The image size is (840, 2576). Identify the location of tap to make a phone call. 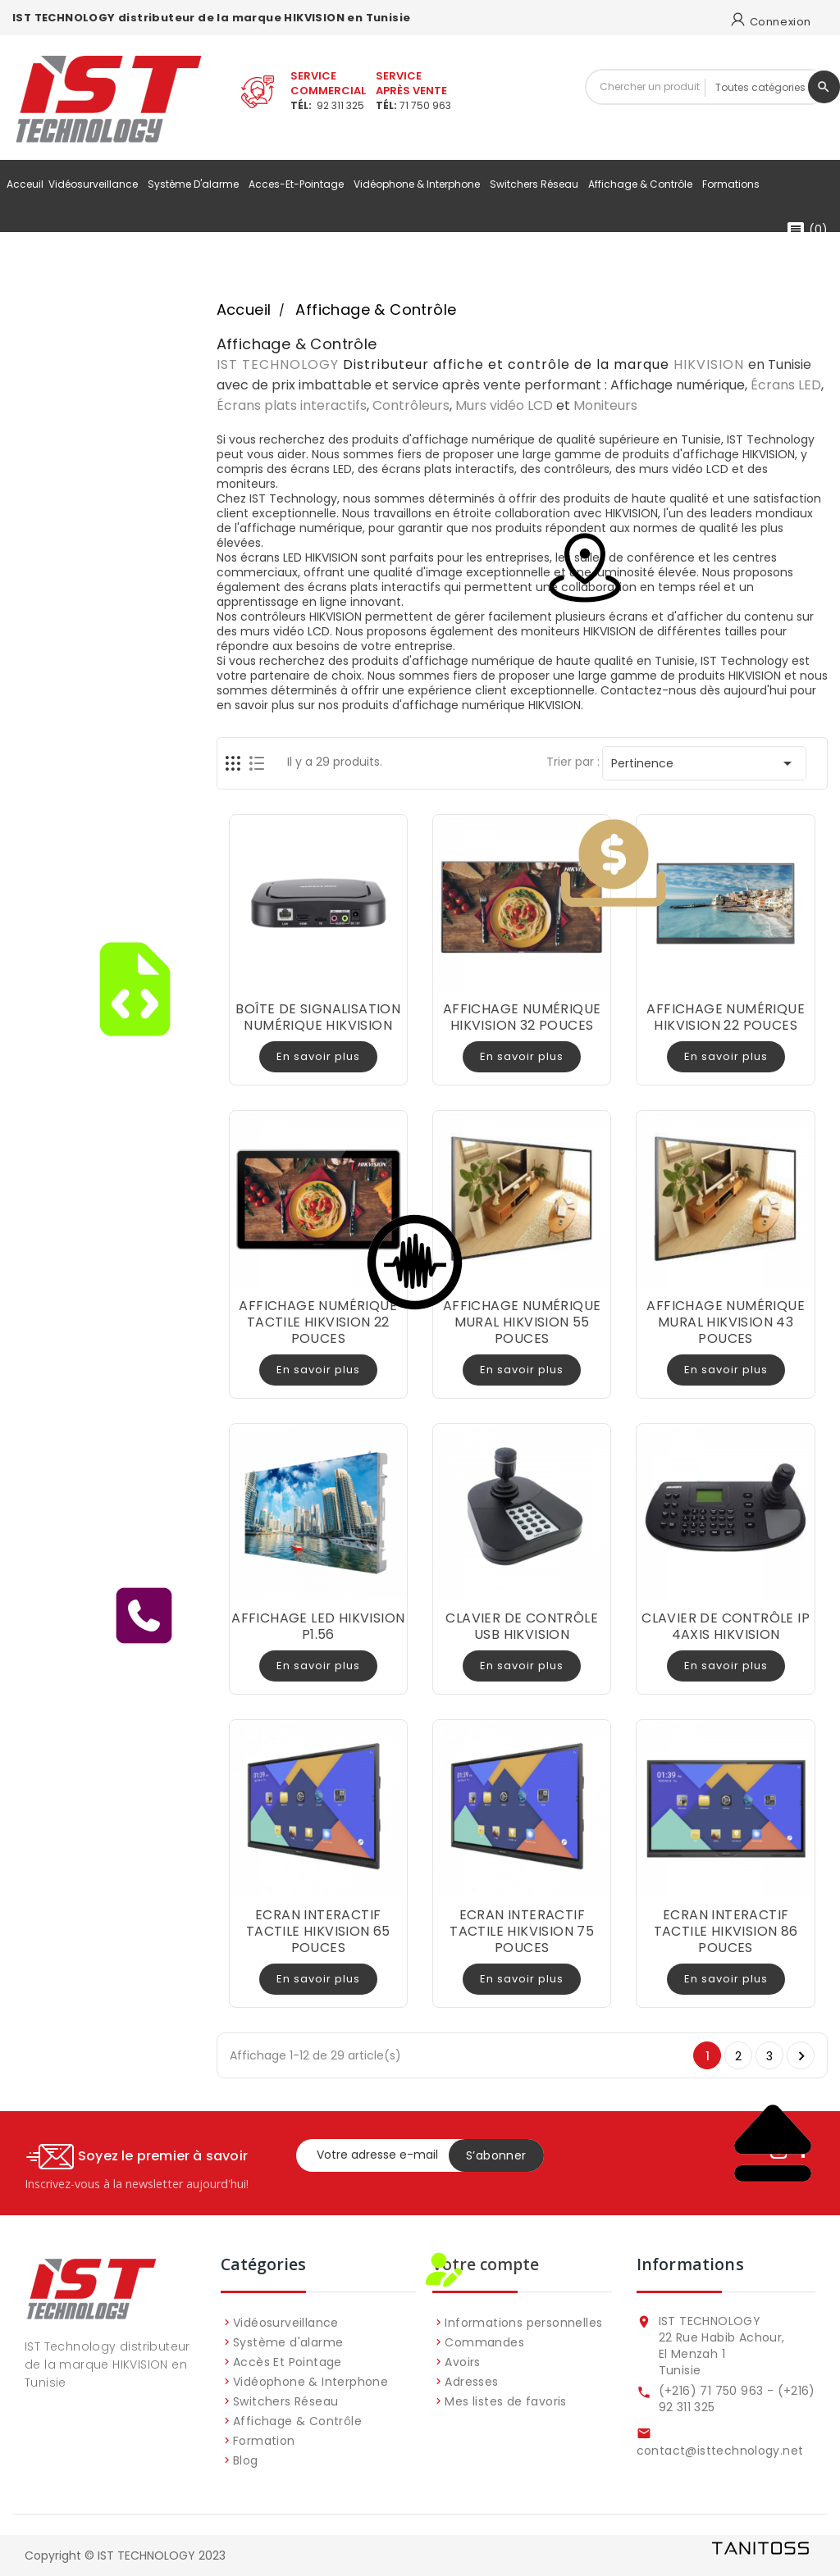
(144, 1615).